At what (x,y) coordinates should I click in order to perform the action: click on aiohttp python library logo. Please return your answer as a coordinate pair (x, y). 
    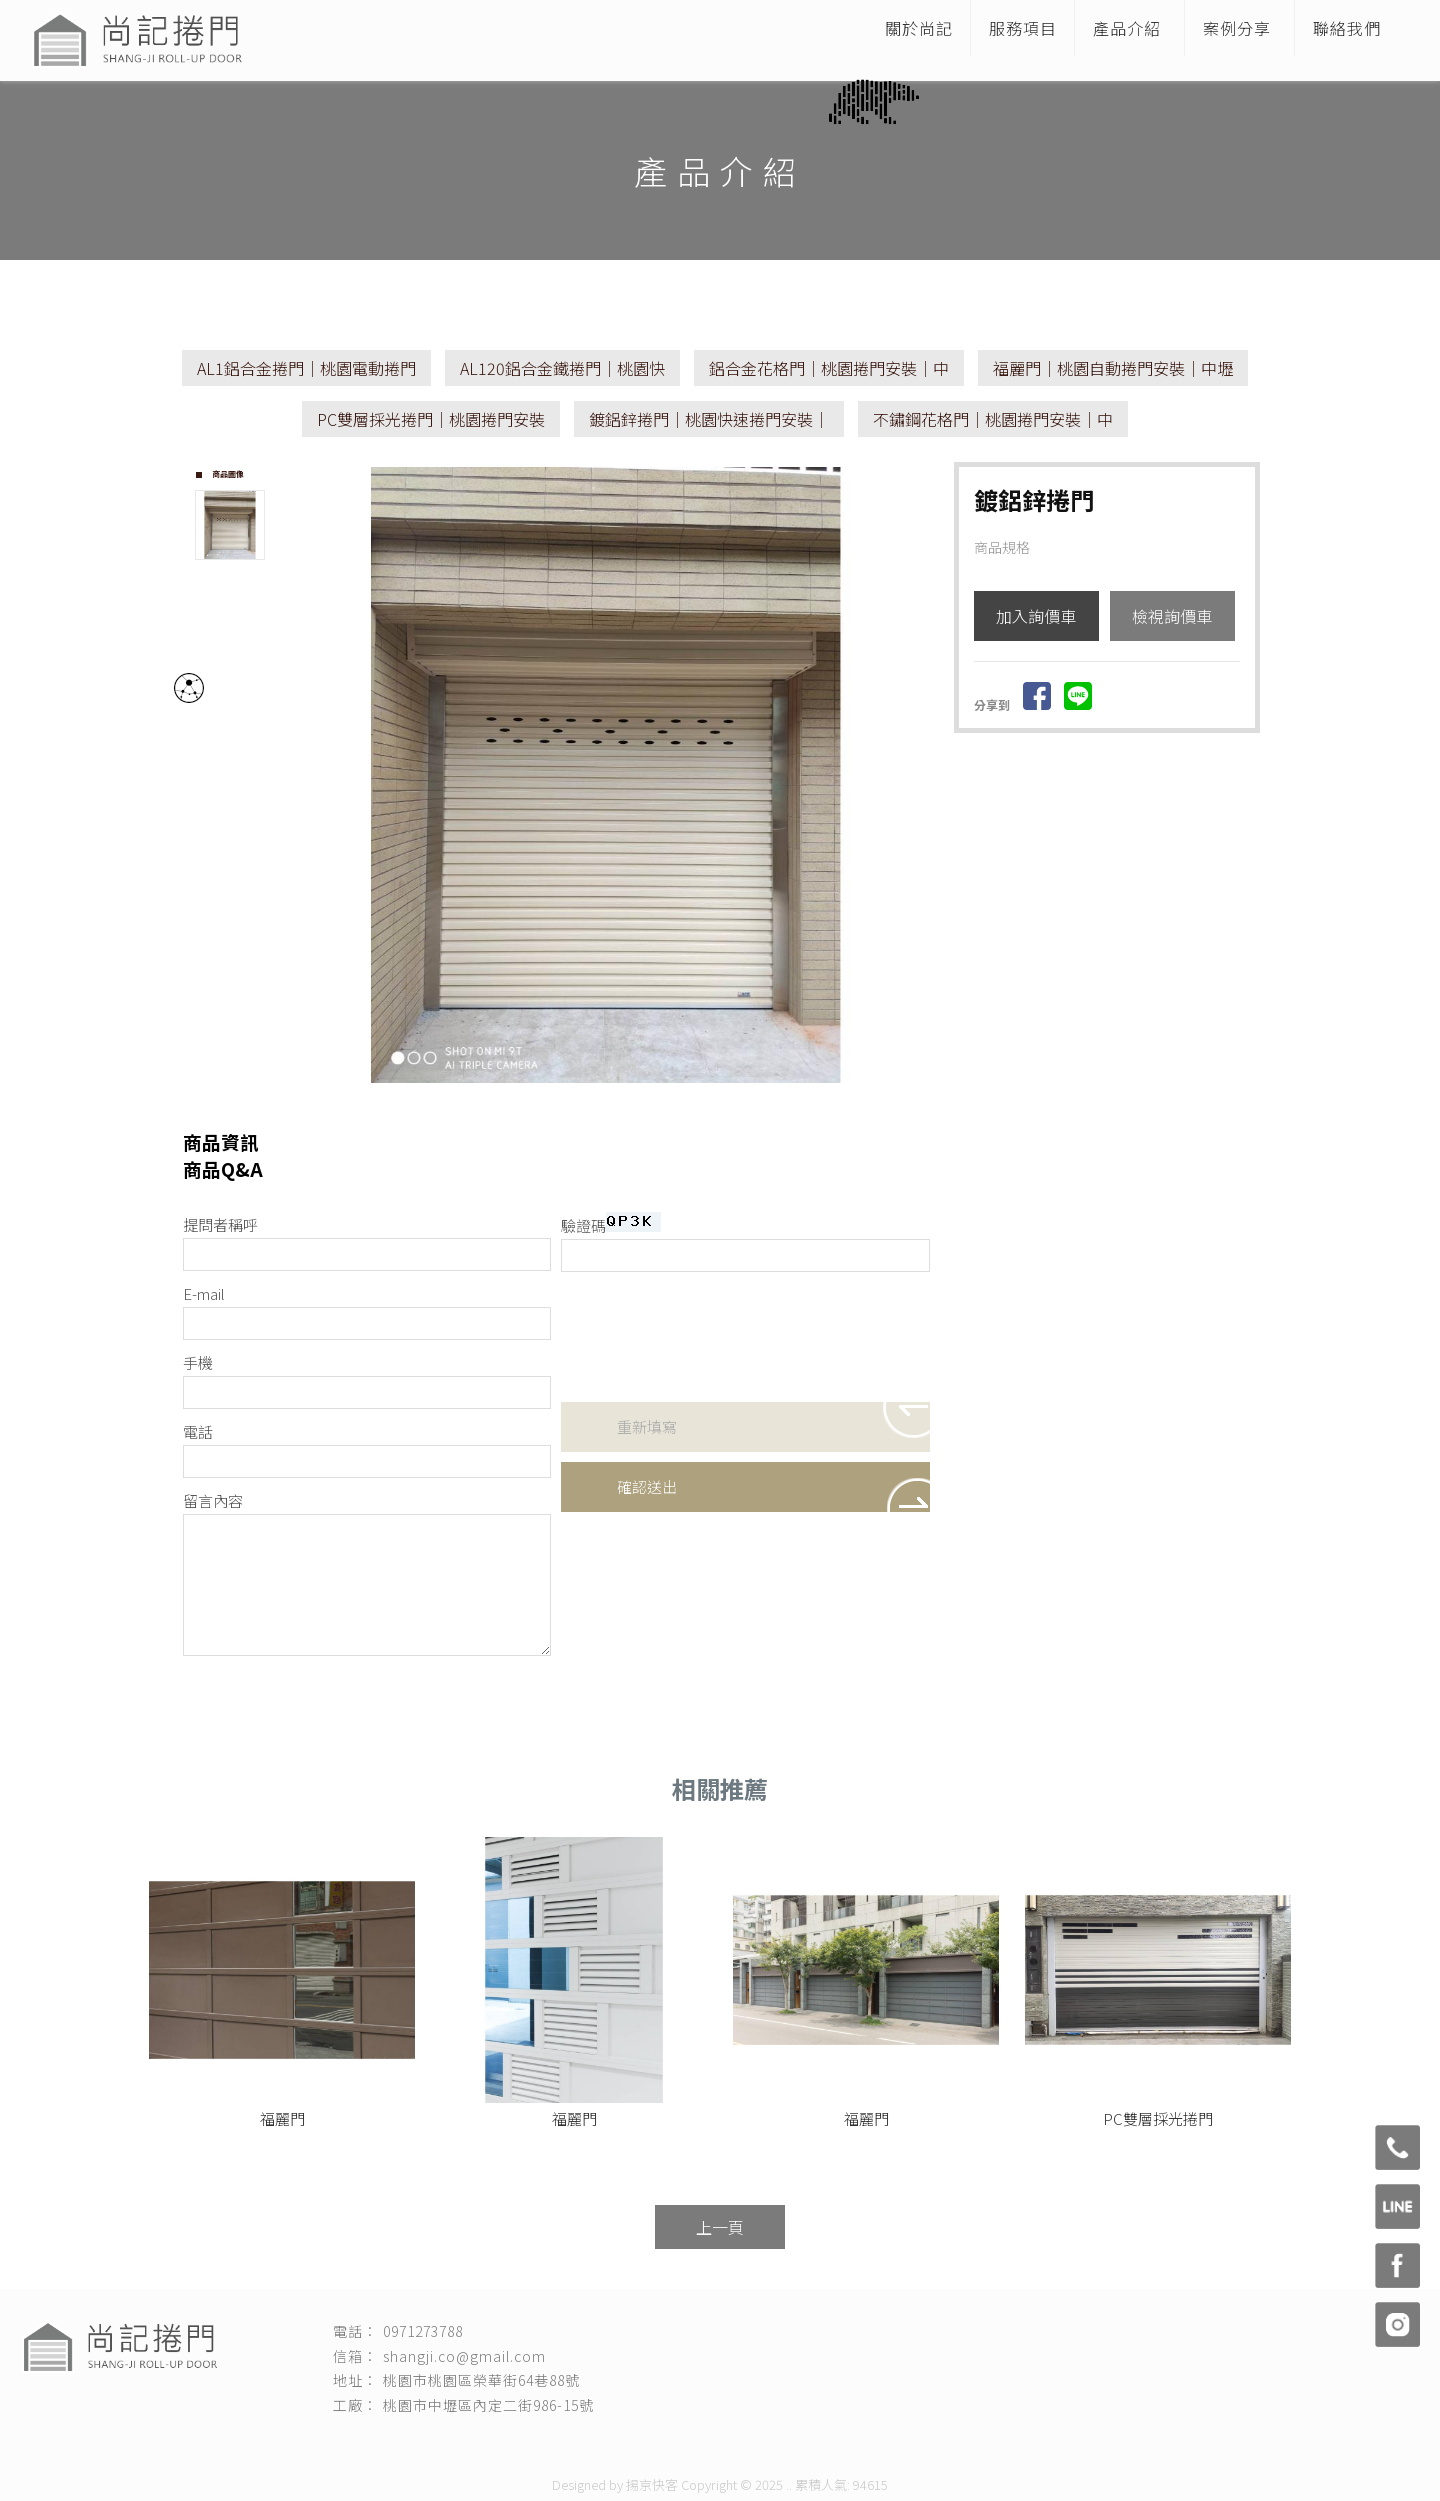
    Looking at the image, I should click on (189, 688).